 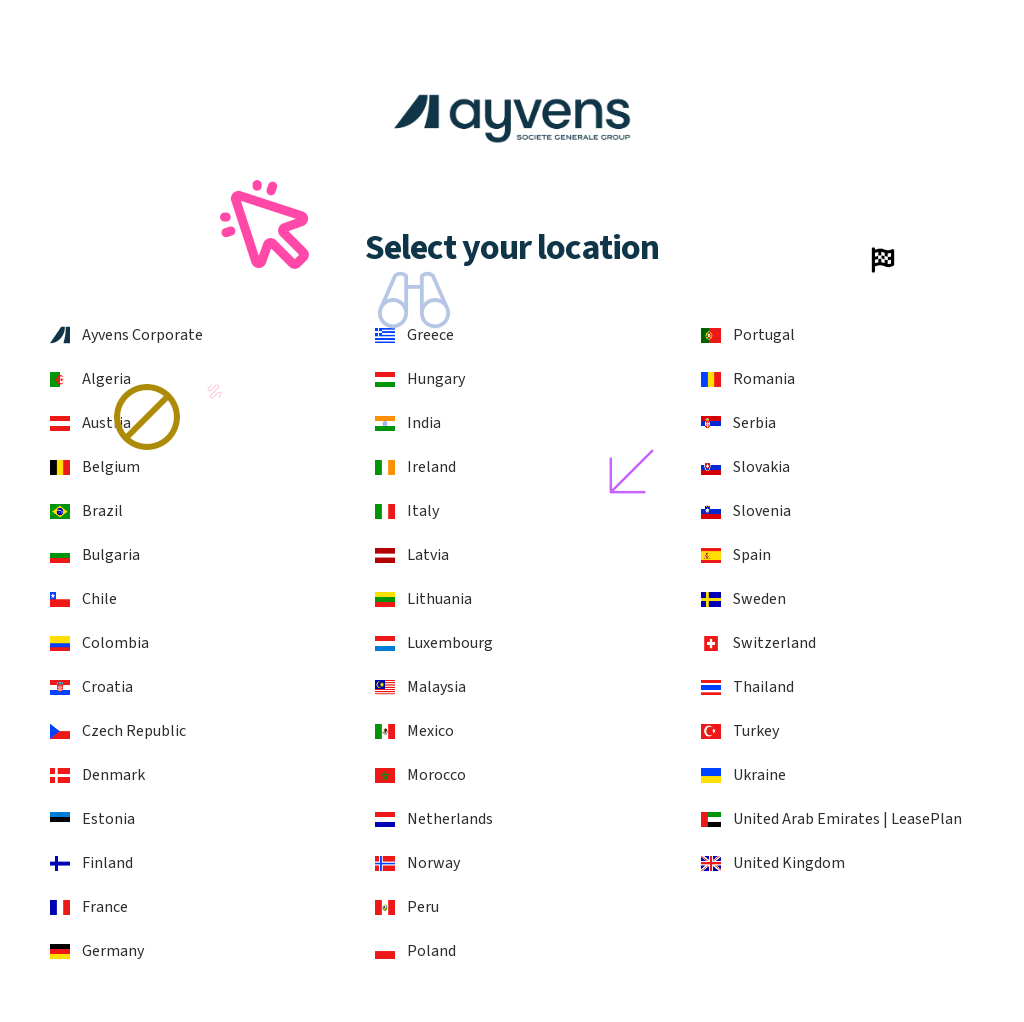 I want to click on search or explore content, so click(x=414, y=300).